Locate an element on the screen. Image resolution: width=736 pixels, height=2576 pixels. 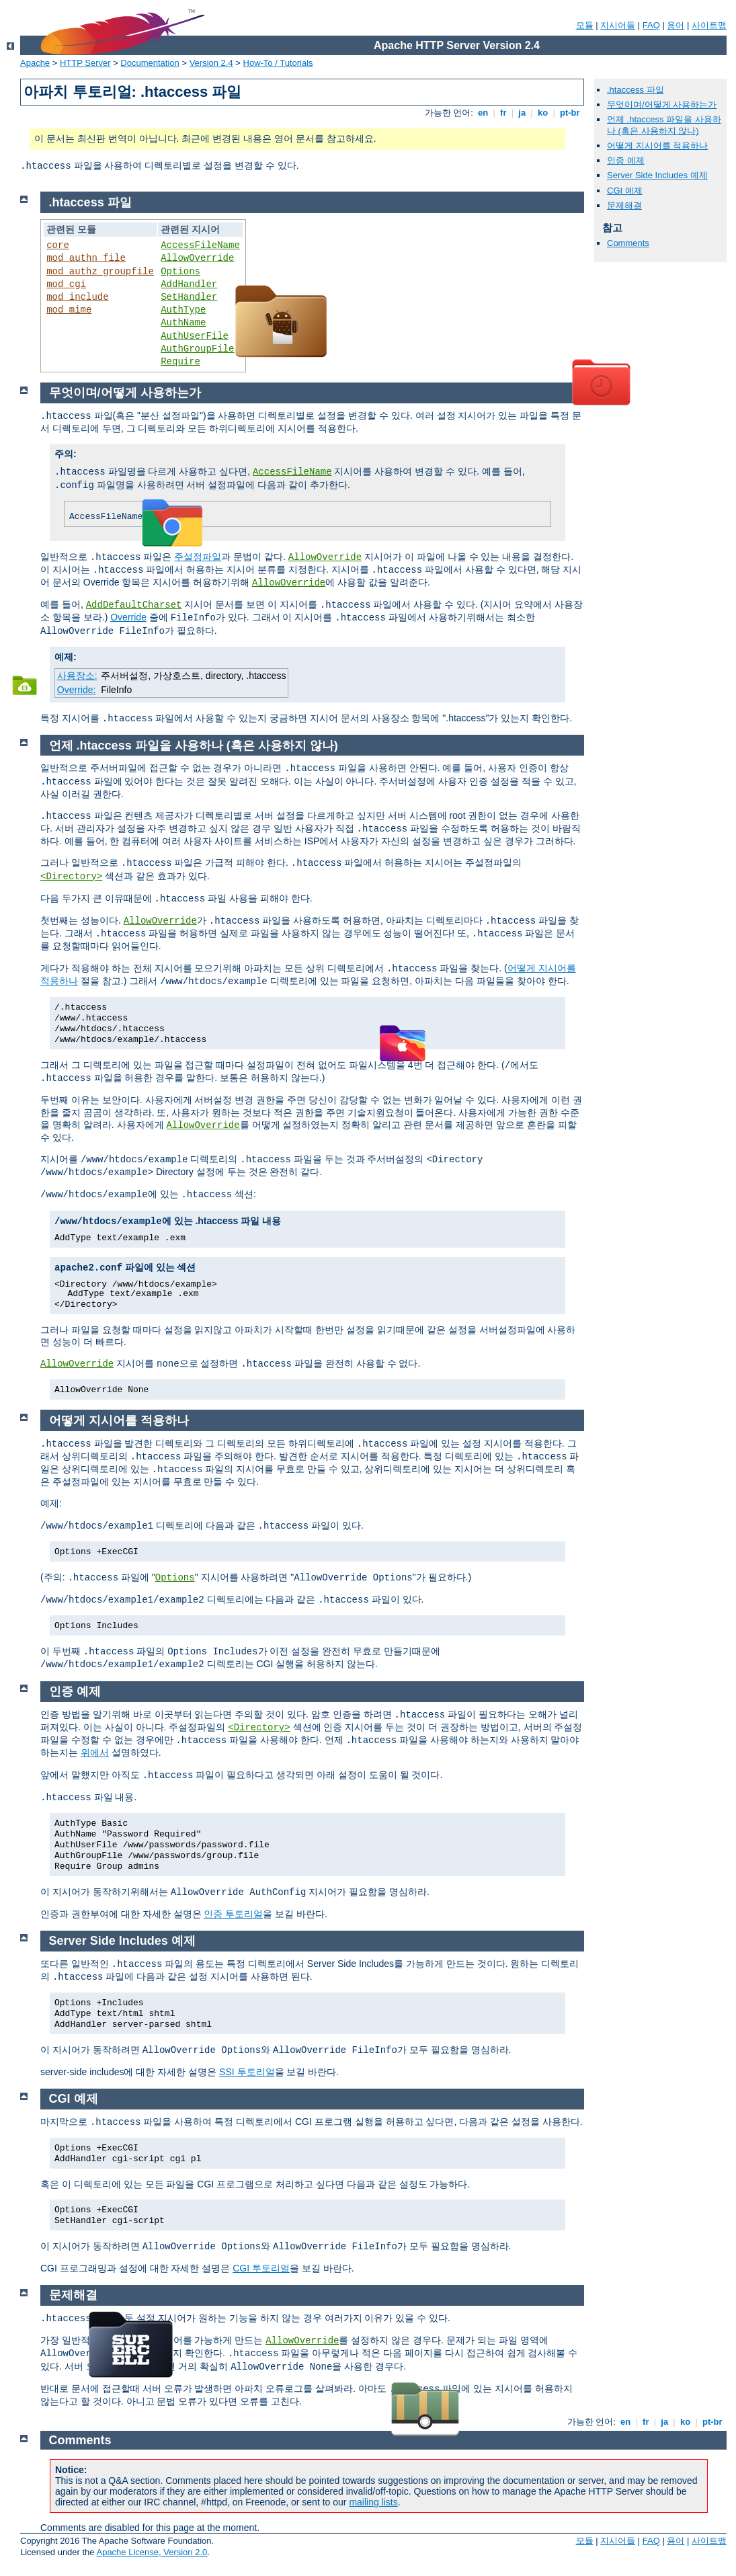
folder containing pokémon safari ball themed content is located at coordinates (425, 2411).